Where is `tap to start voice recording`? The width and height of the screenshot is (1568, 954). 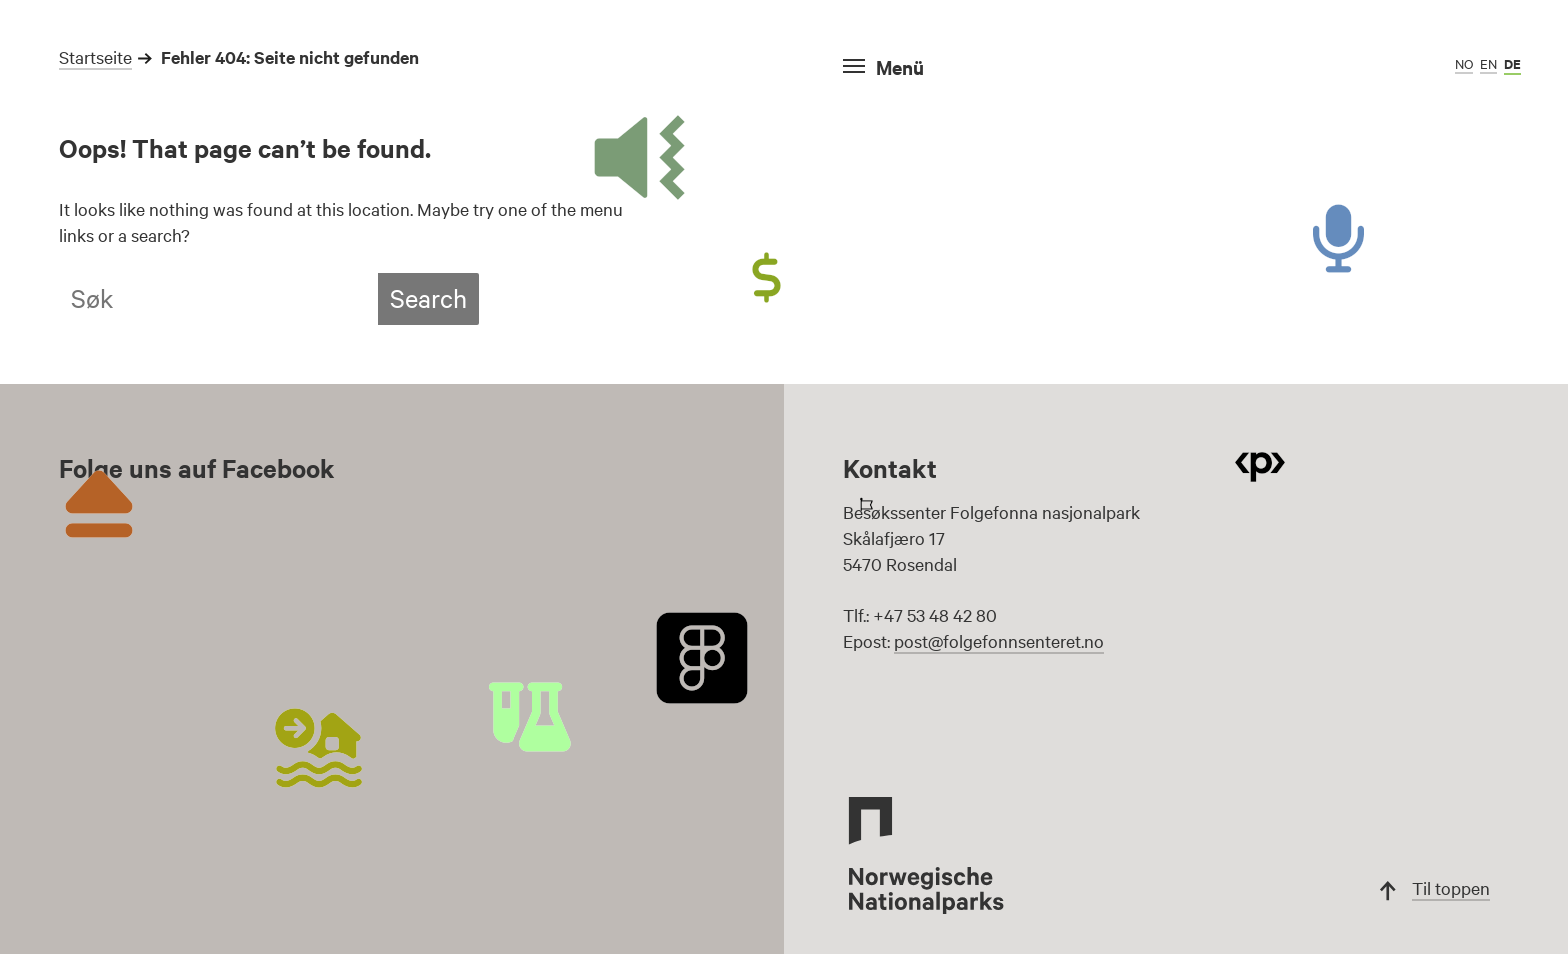
tap to start voice recording is located at coordinates (1338, 238).